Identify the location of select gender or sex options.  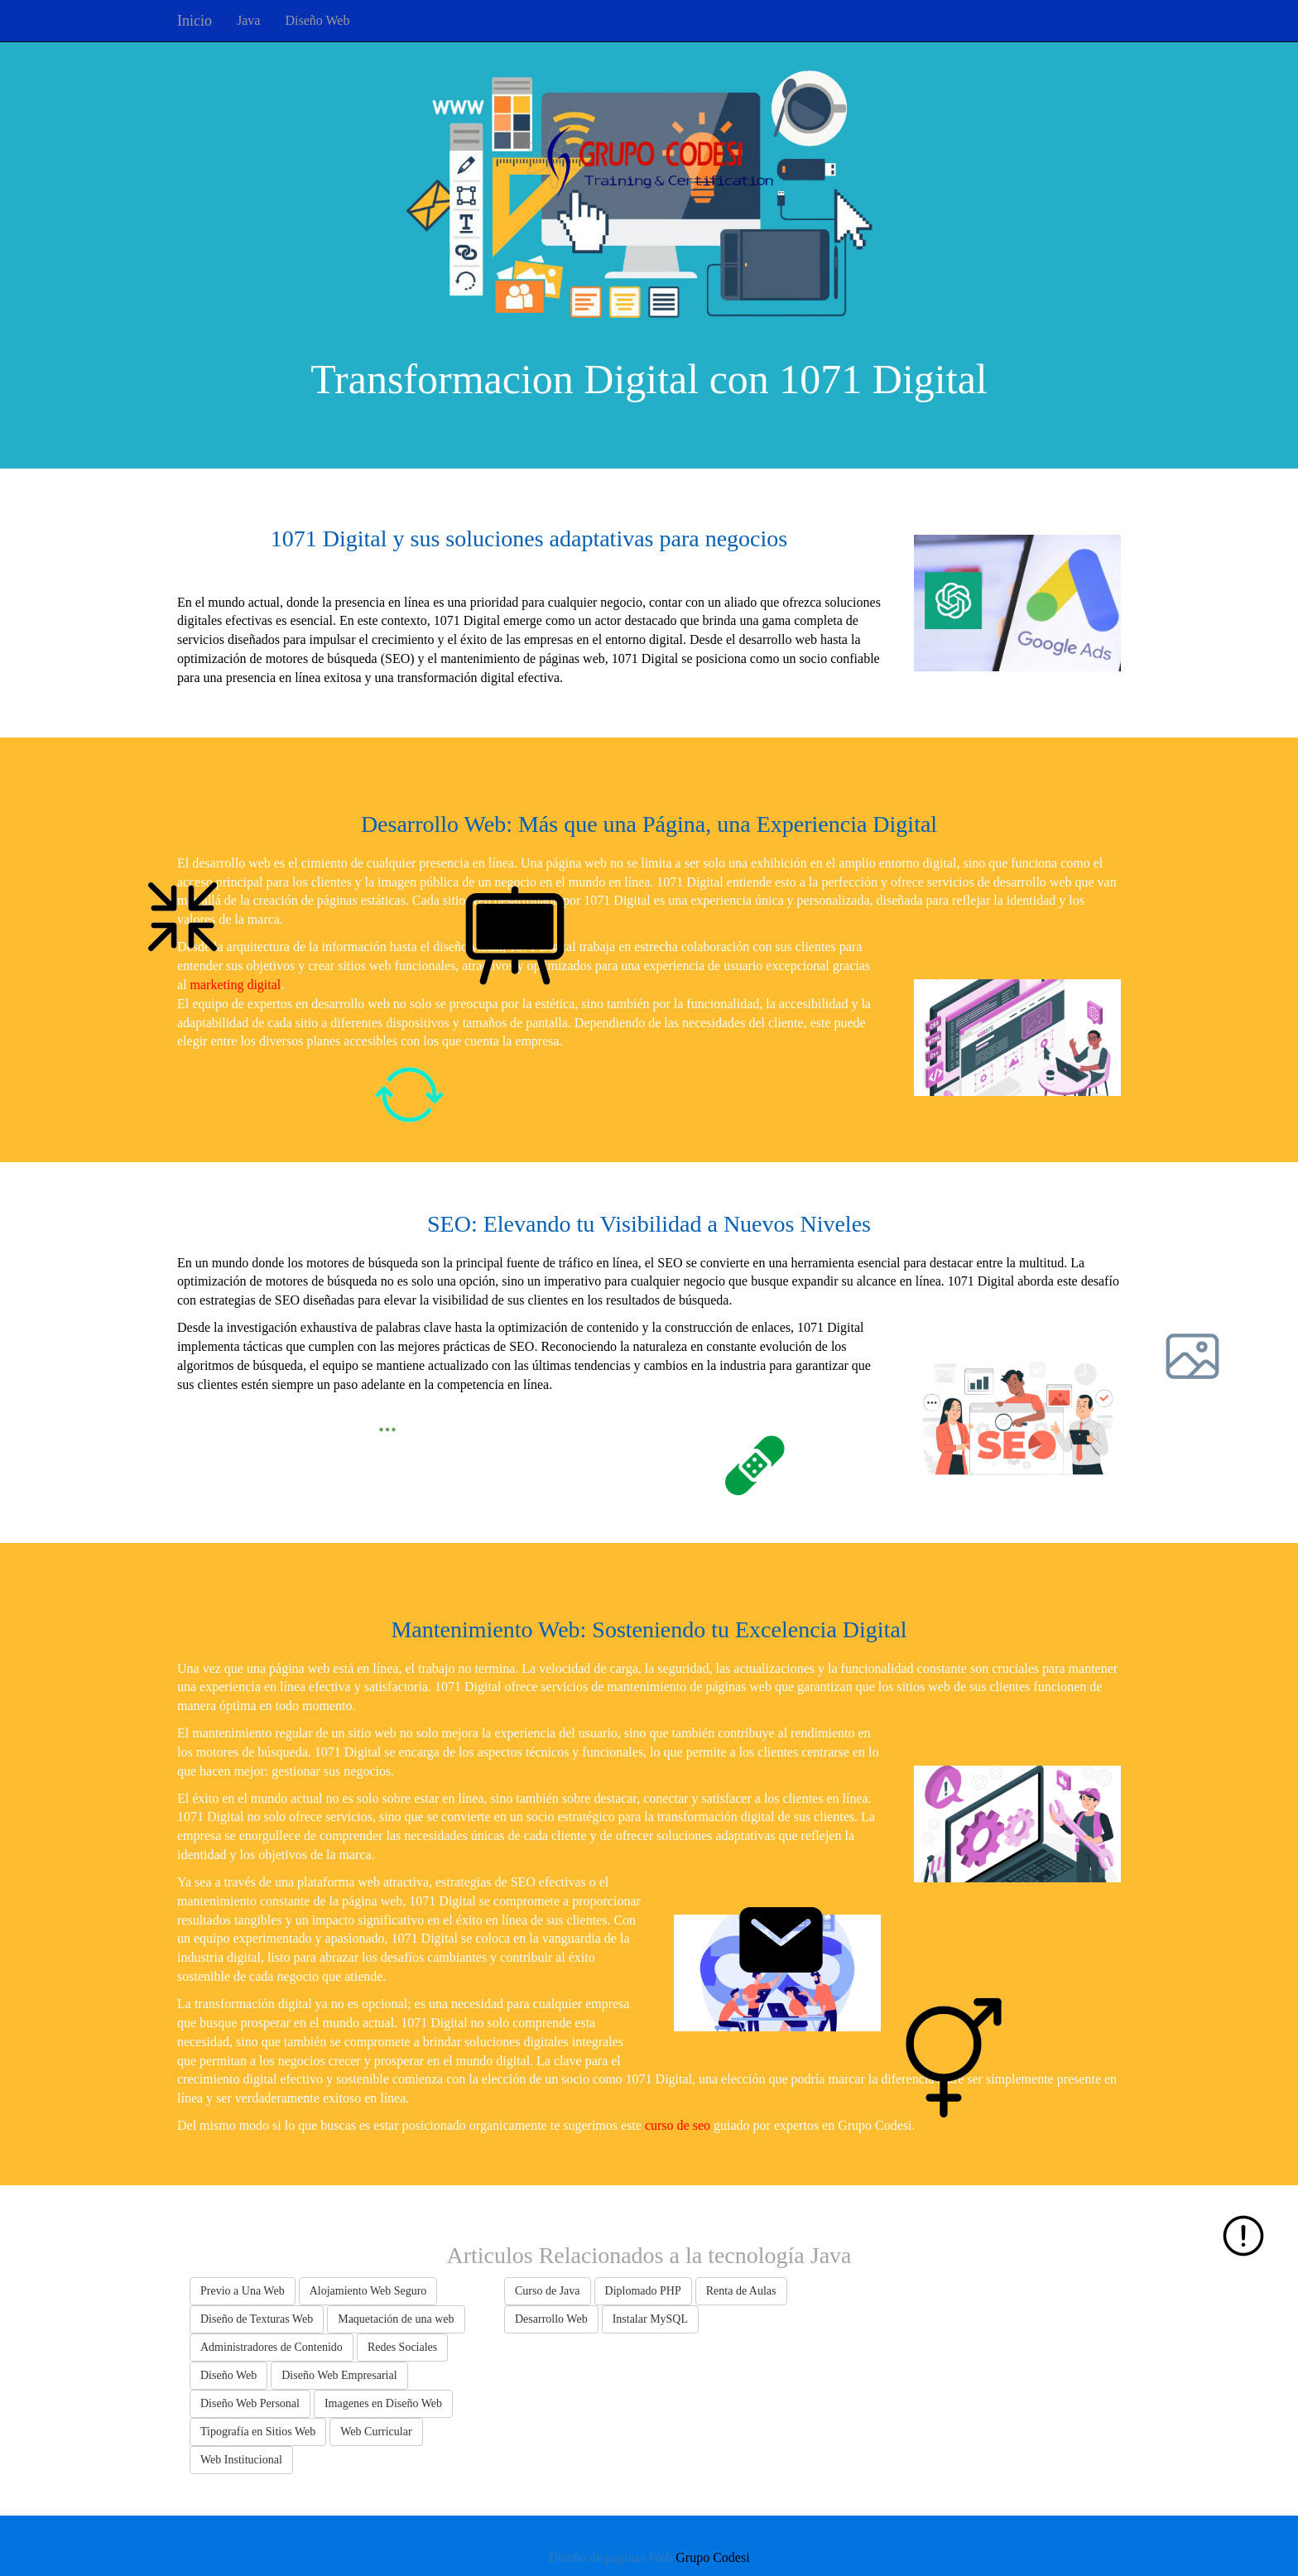
(954, 2058).